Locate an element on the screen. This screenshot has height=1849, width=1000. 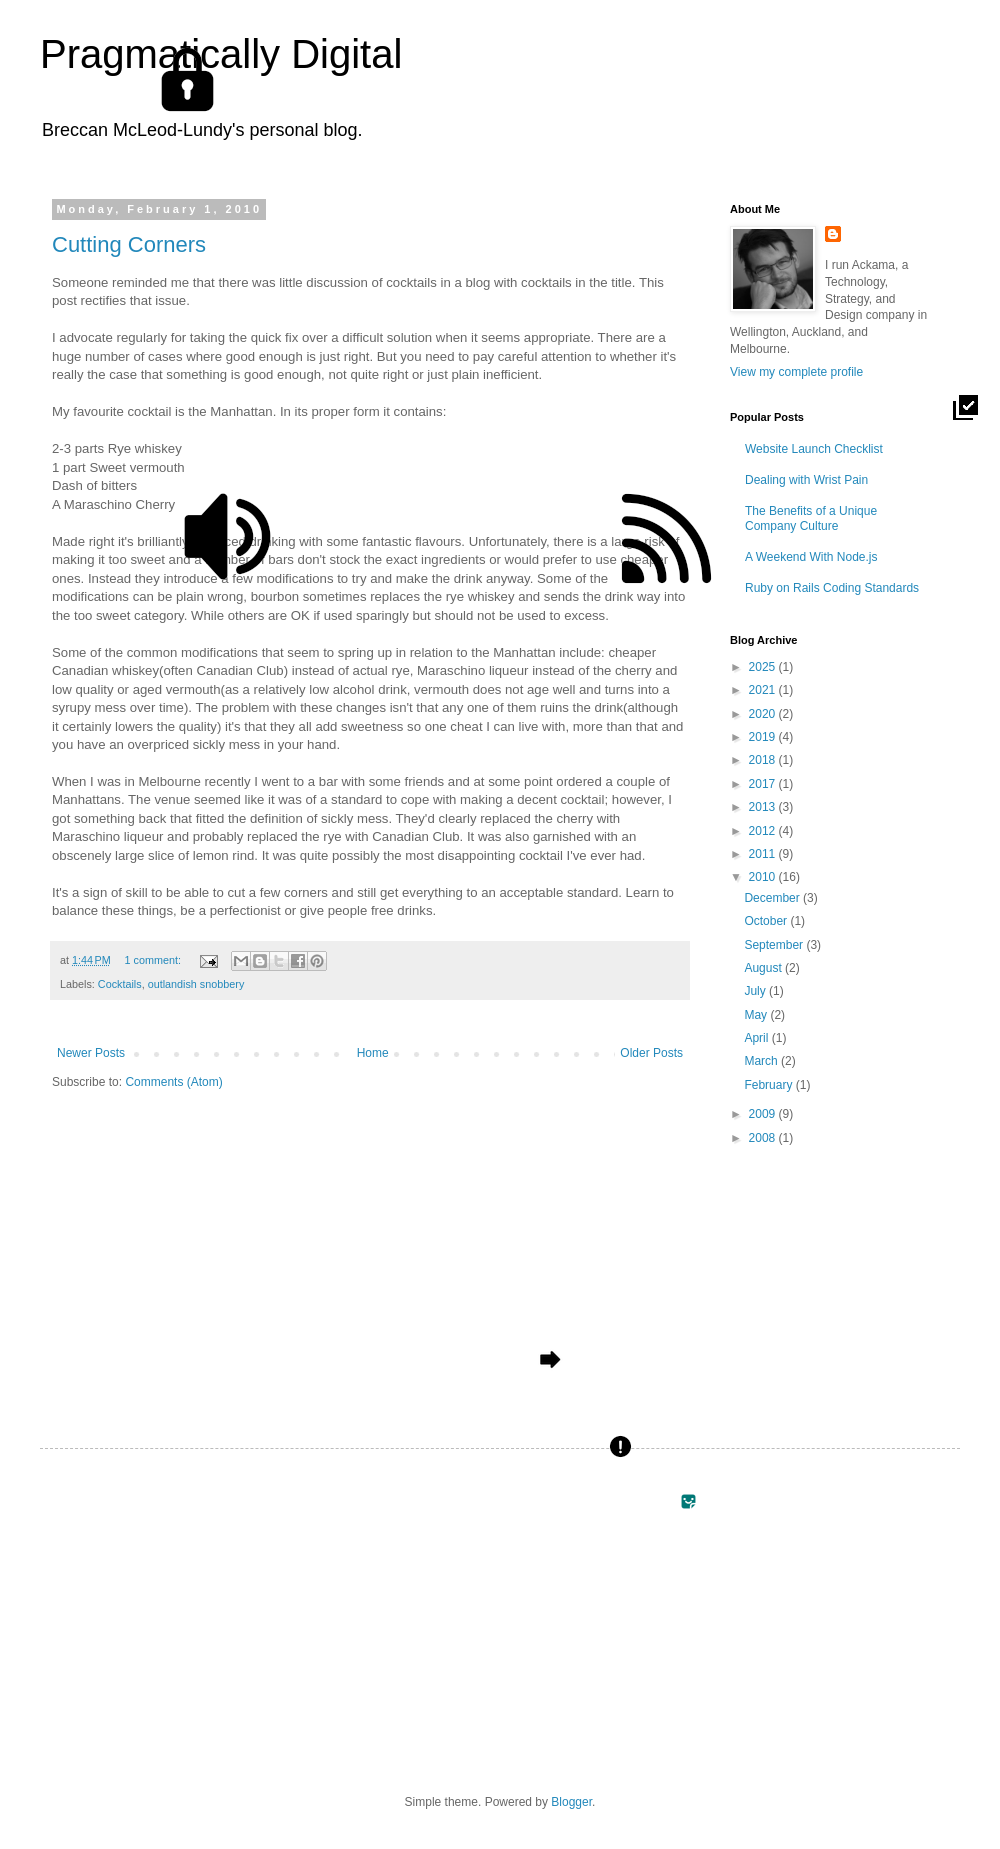
item successfully added to library is located at coordinates (966, 408).